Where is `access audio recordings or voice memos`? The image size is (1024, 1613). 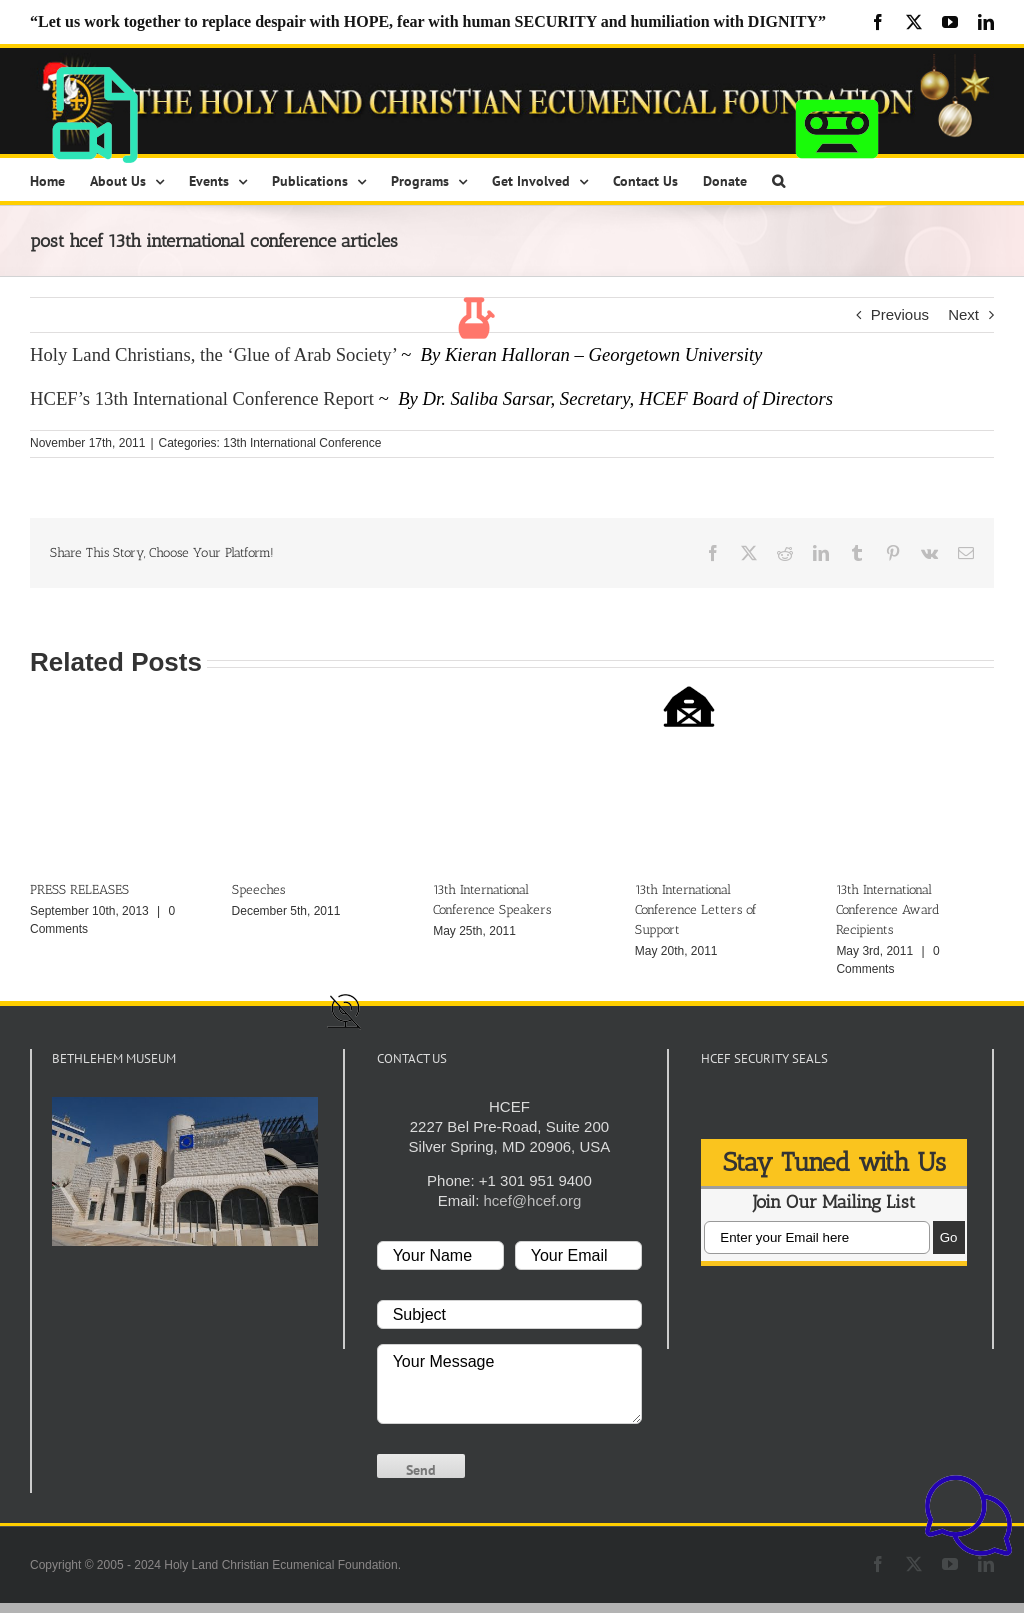
access audio recordings or voice memos is located at coordinates (837, 129).